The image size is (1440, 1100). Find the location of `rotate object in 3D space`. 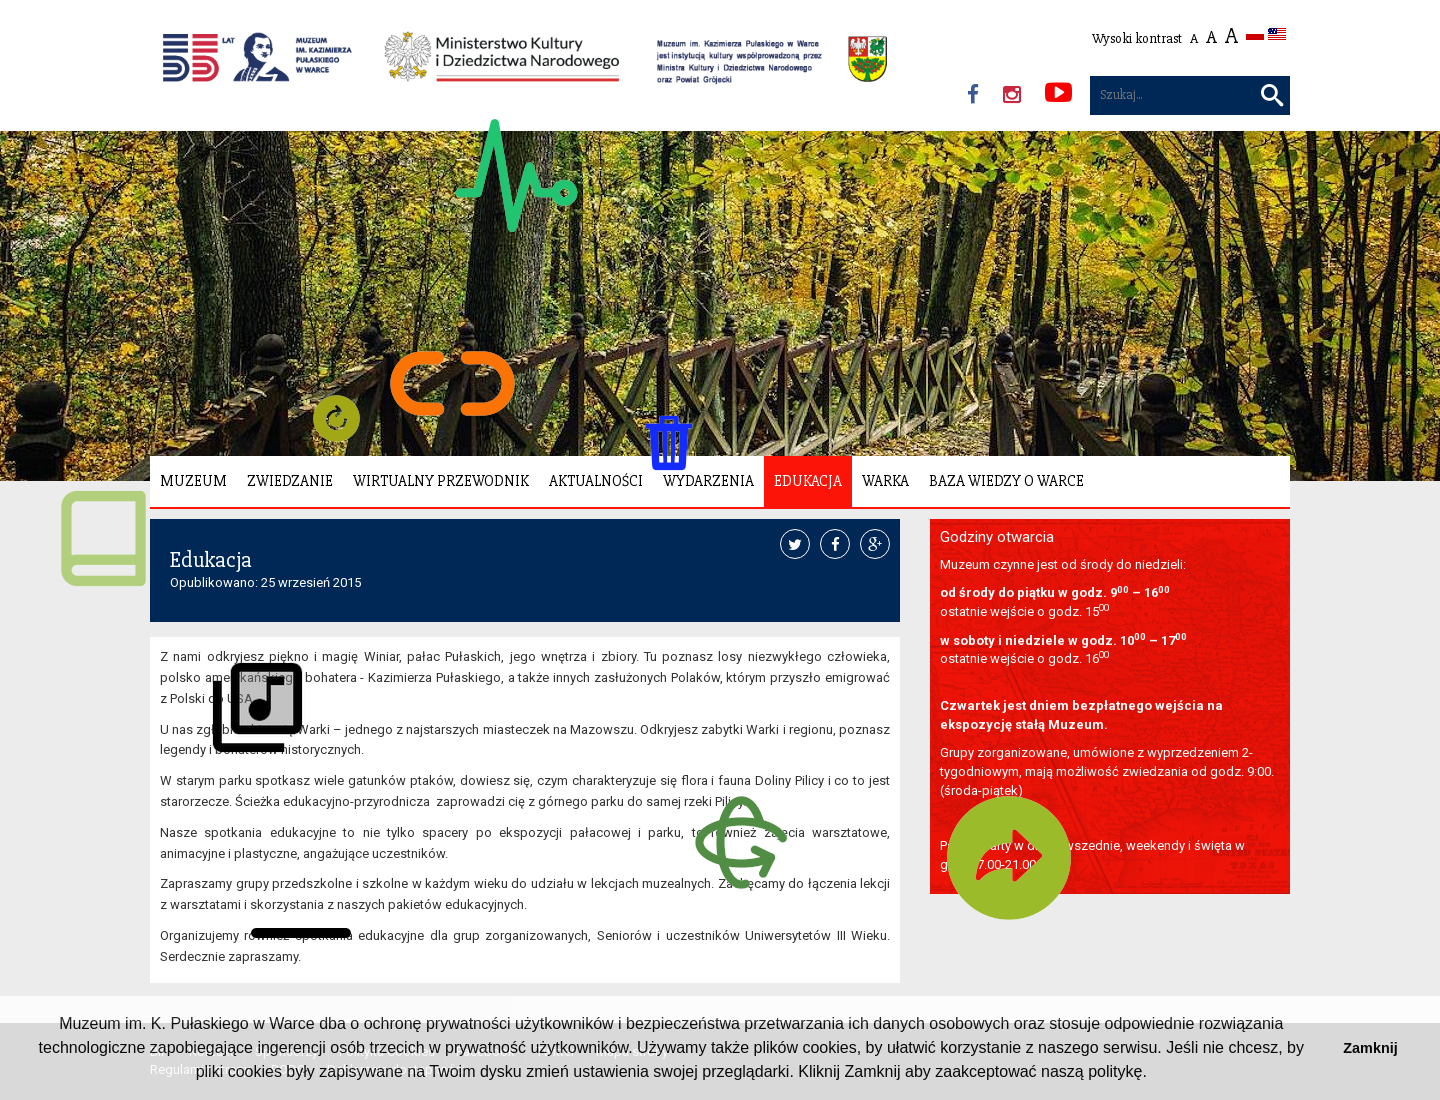

rotate object in 3D space is located at coordinates (741, 842).